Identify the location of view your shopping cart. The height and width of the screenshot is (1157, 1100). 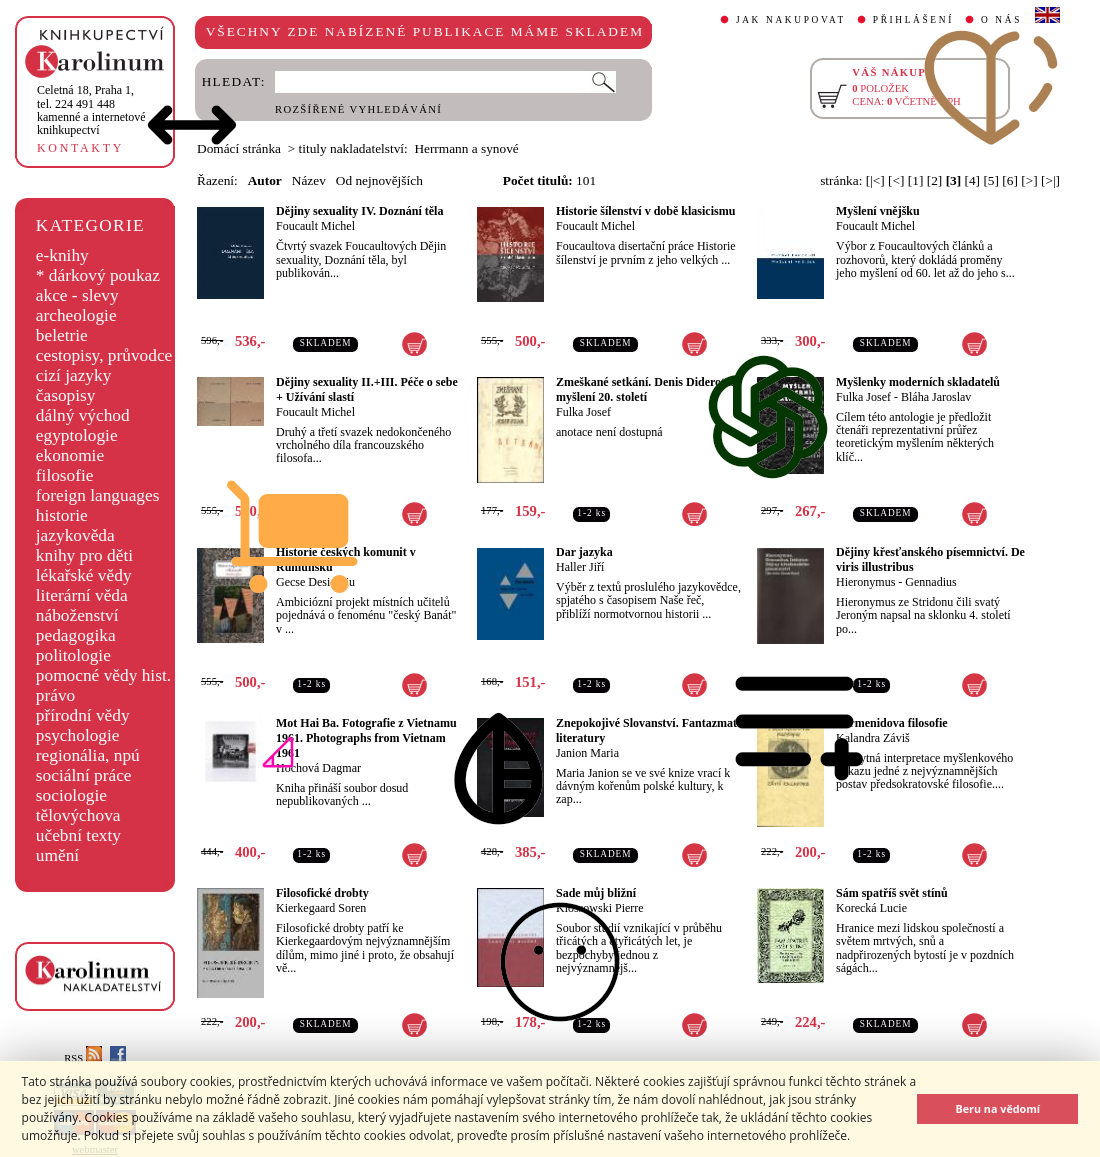
(290, 530).